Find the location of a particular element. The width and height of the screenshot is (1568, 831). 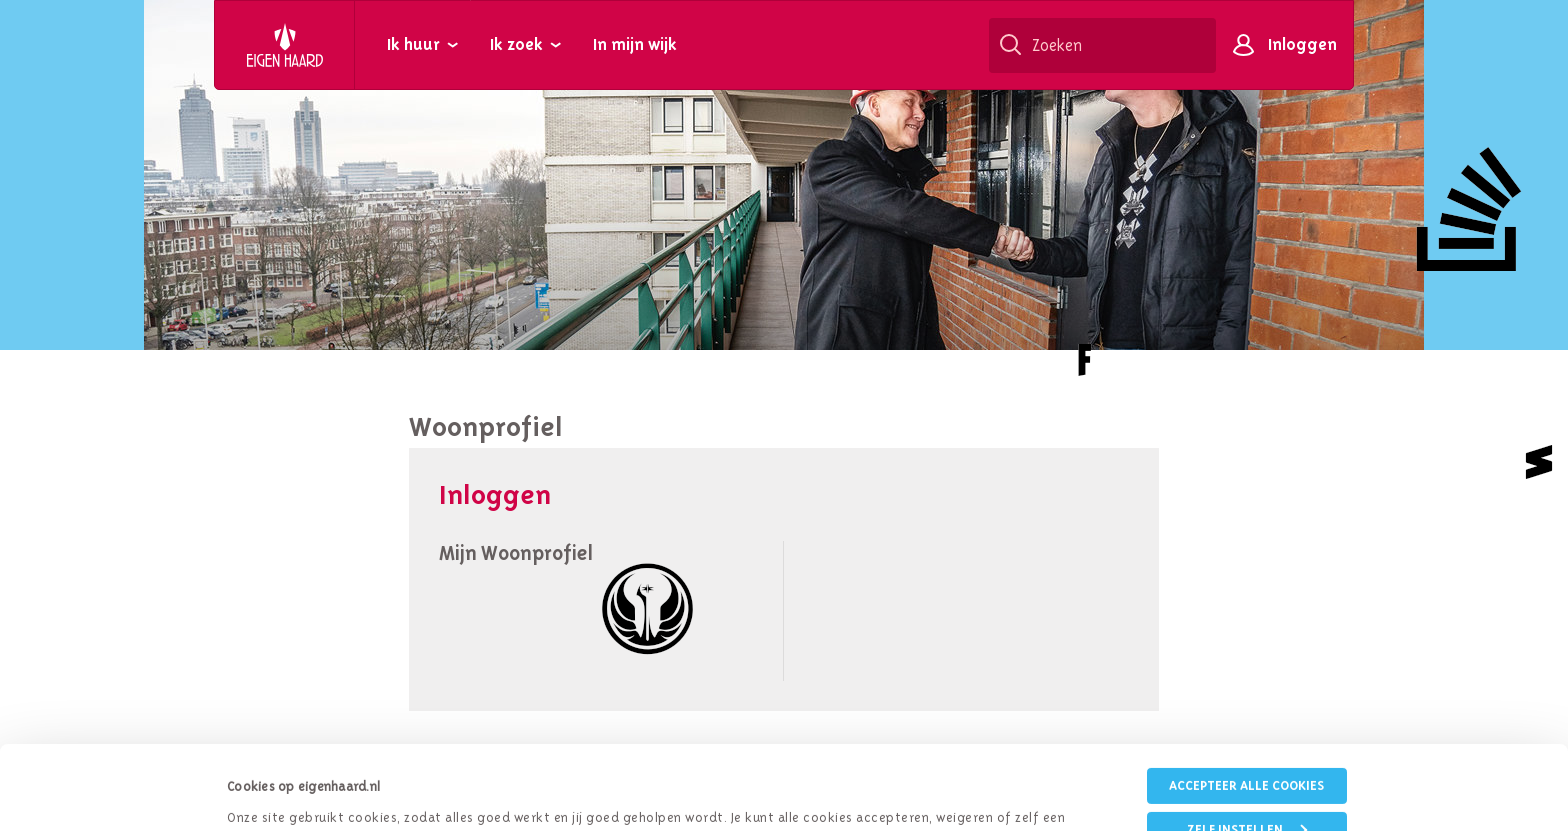

launch fortnite game is located at coordinates (1085, 360).